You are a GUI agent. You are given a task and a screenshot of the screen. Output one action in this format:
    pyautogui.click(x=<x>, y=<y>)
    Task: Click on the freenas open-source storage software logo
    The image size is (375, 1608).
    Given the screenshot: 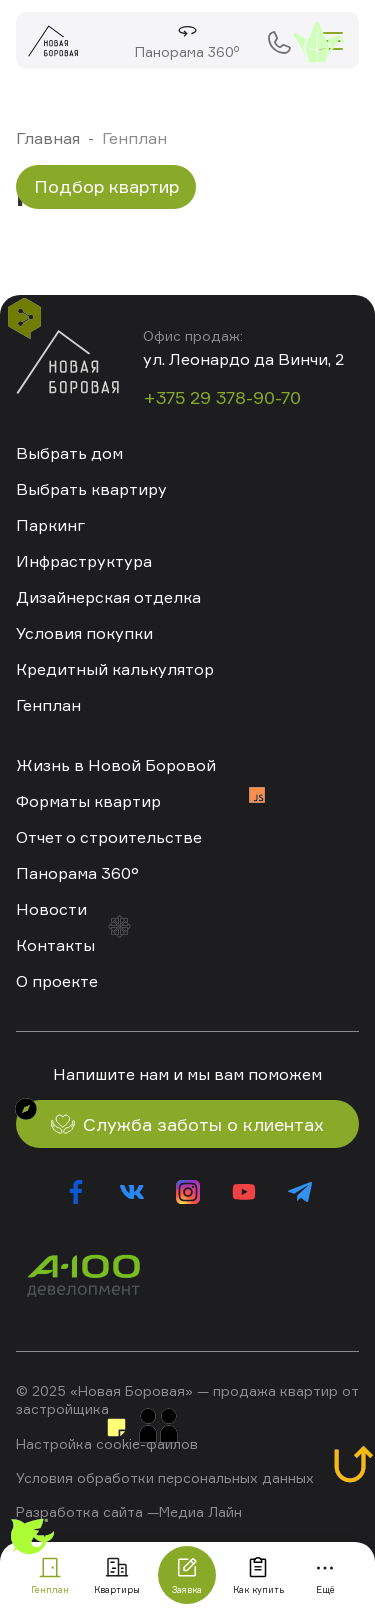 What is the action you would take?
    pyautogui.click(x=32, y=1536)
    